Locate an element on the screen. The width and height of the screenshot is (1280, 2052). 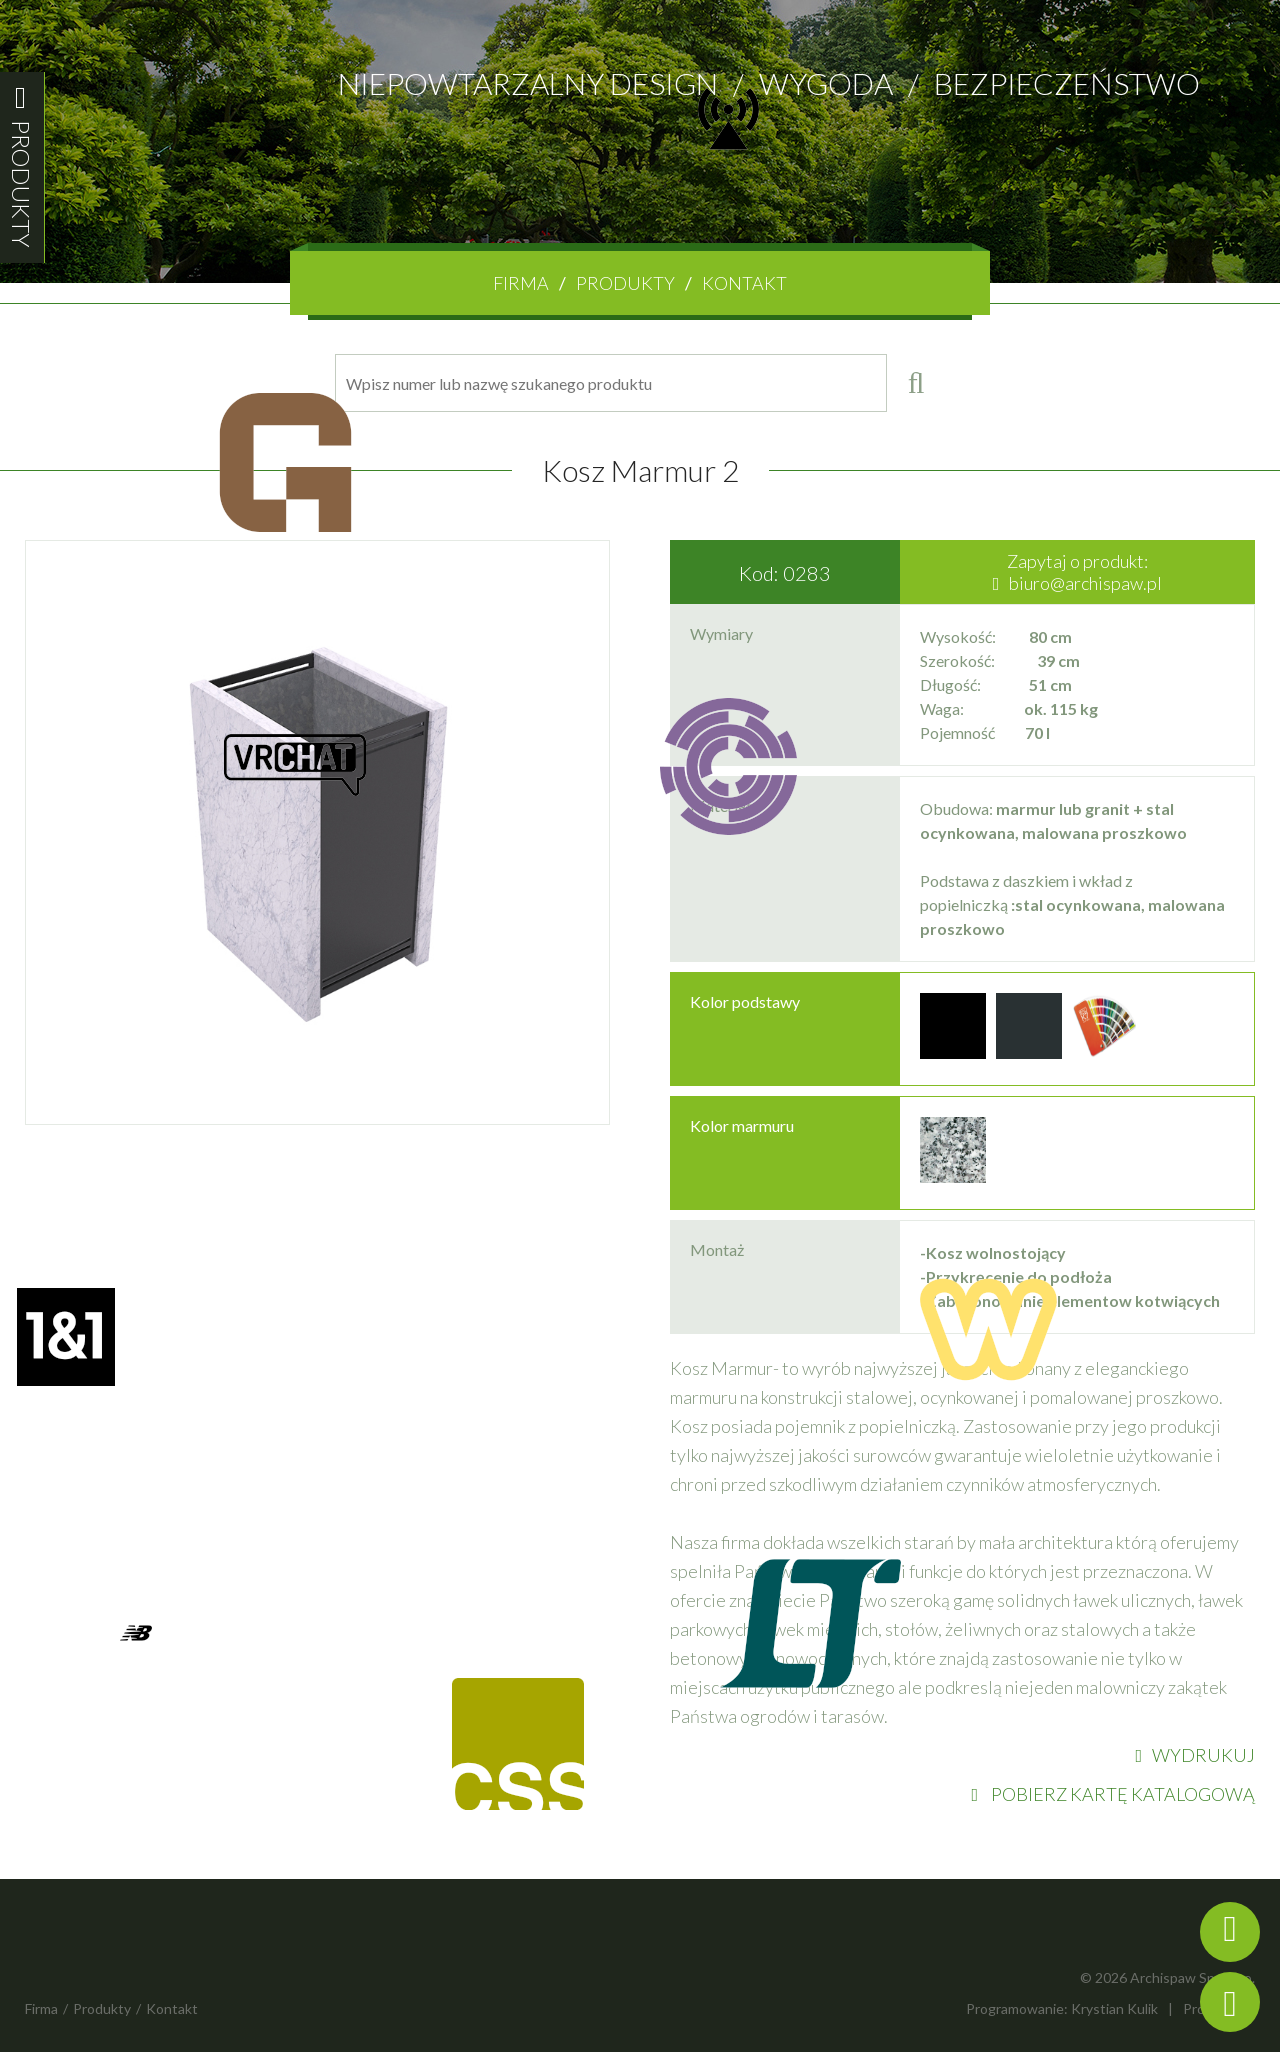
Grid.ai company logo is located at coordinates (285, 462).